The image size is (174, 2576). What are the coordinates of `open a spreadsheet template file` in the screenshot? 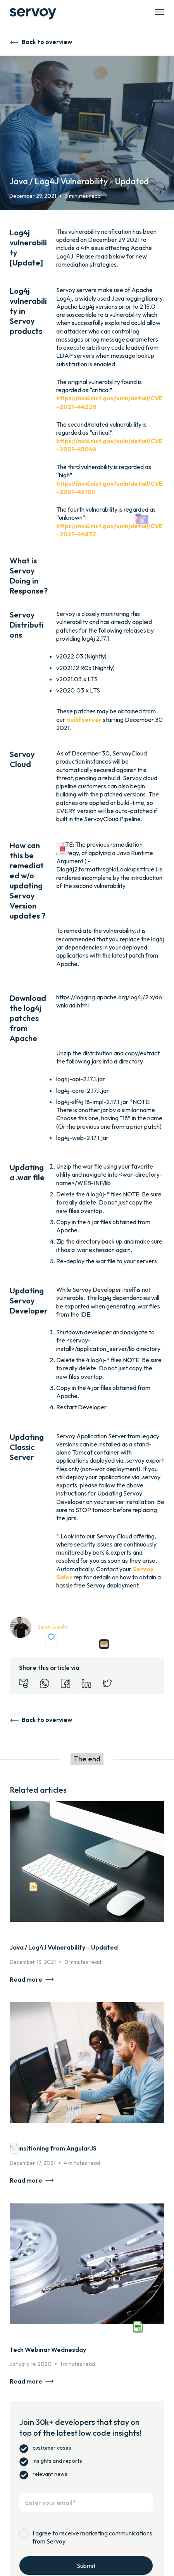 It's located at (138, 2327).